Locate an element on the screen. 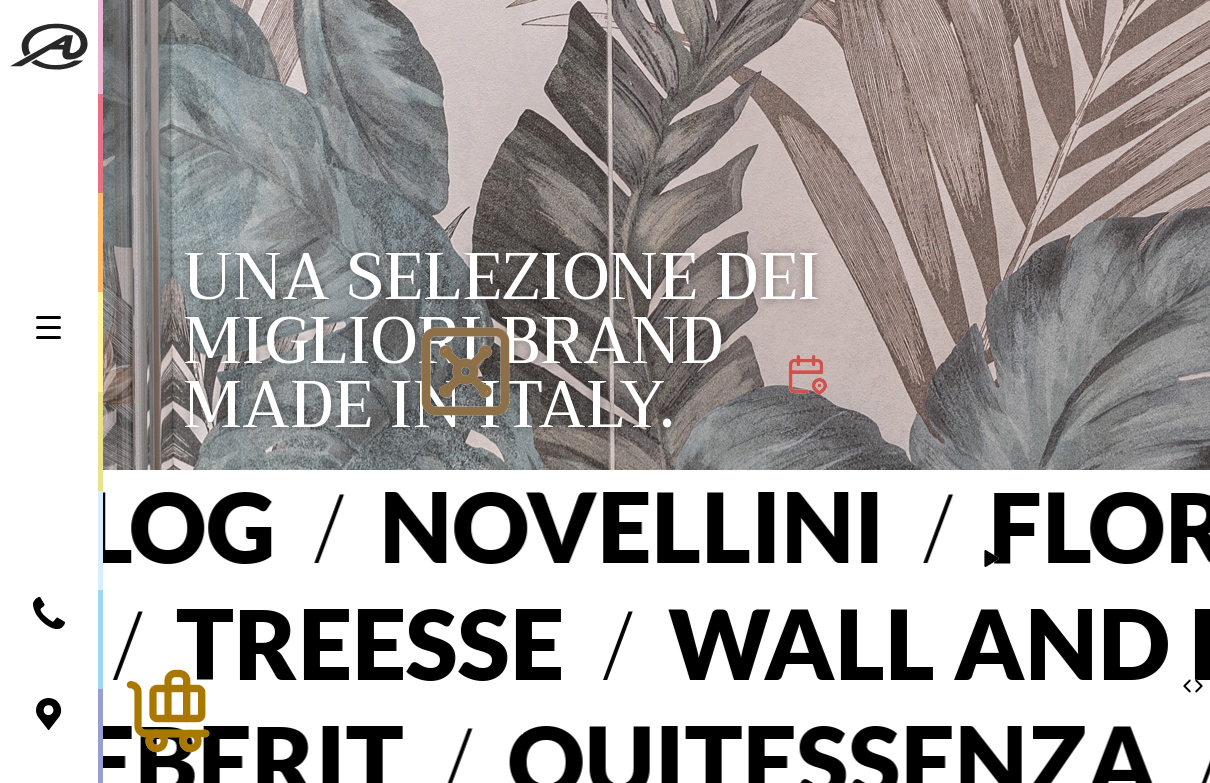 Image resolution: width=1210 pixels, height=783 pixels. start or resume media playback is located at coordinates (989, 558).